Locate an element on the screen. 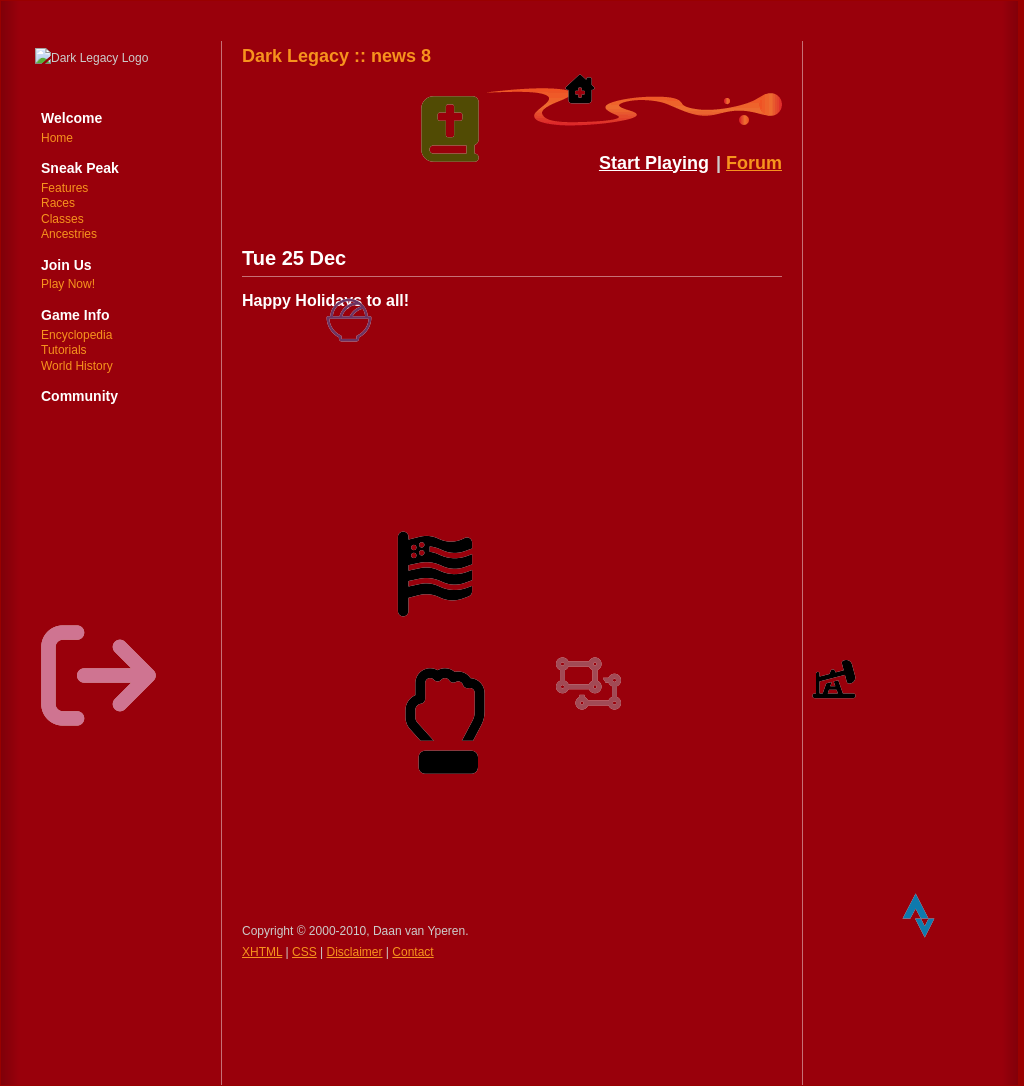 This screenshot has height=1086, width=1024. log out of your account is located at coordinates (98, 675).